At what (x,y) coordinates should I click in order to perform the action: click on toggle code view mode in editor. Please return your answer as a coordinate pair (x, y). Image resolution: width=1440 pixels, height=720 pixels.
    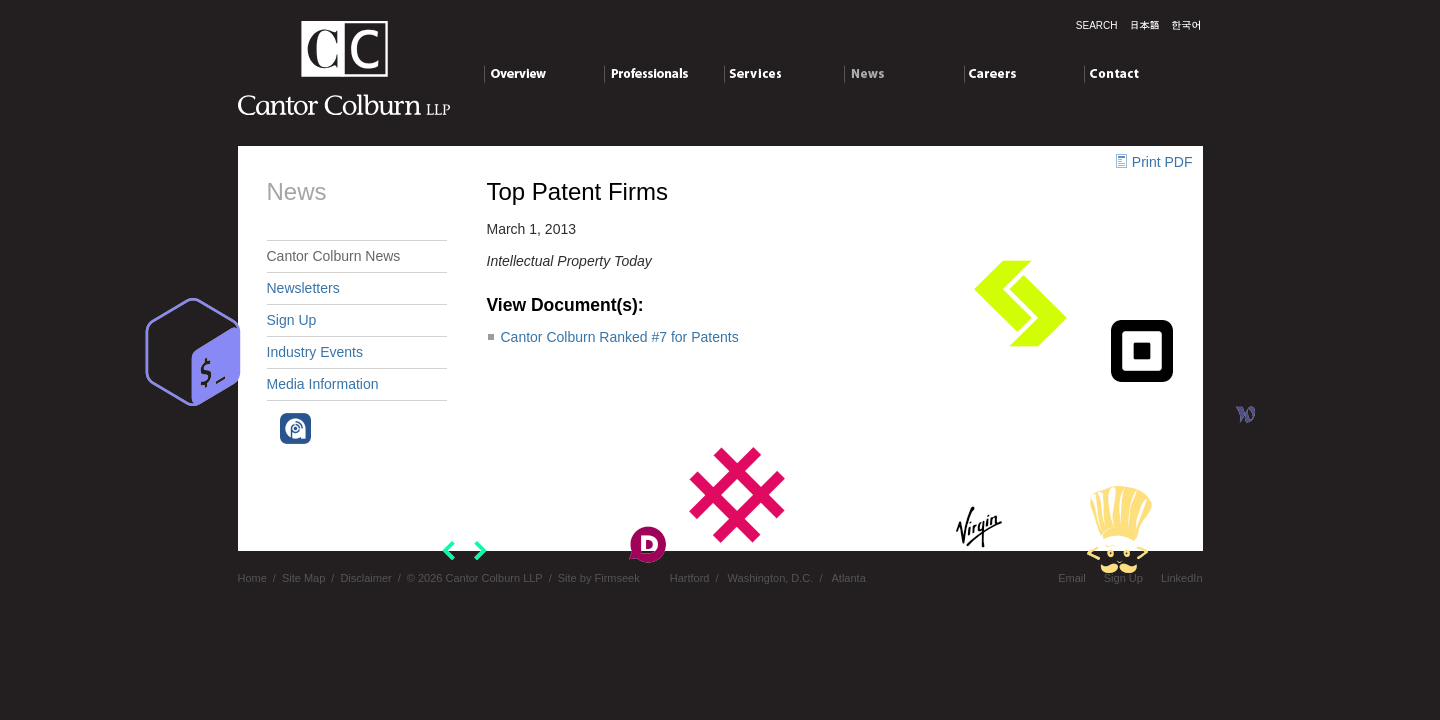
    Looking at the image, I should click on (464, 550).